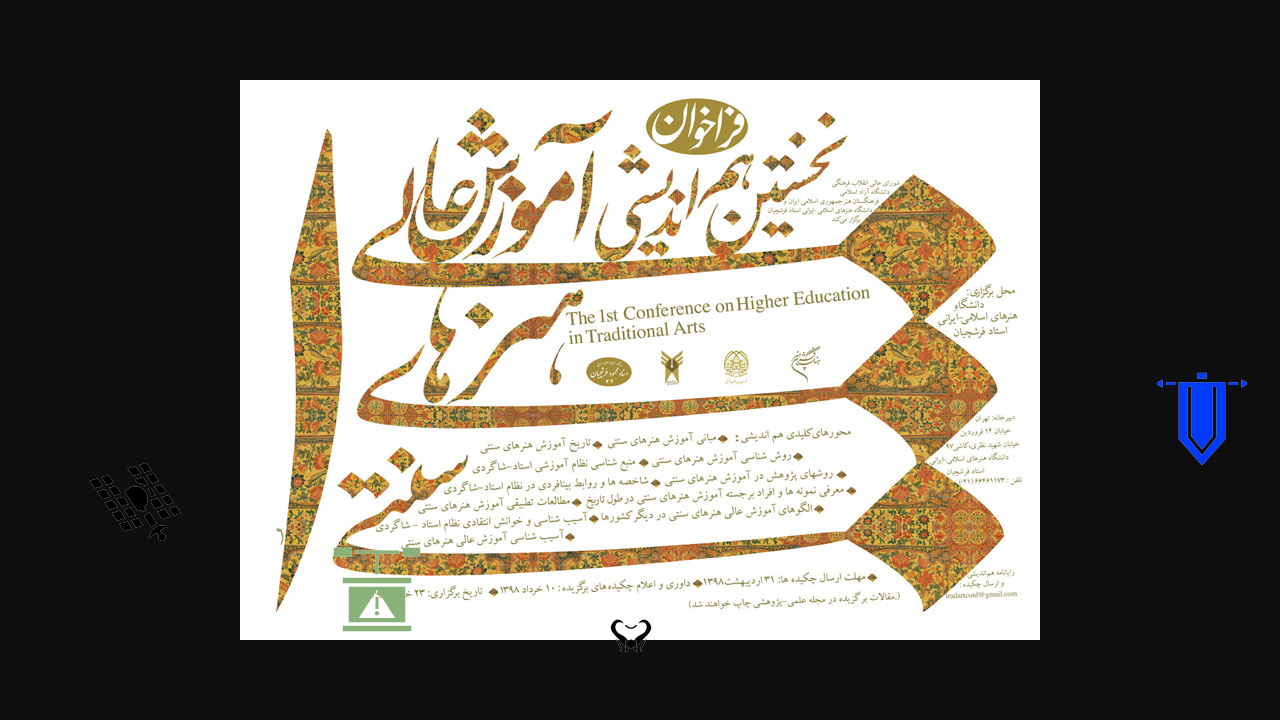 The width and height of the screenshot is (1280, 720). What do you see at coordinates (135, 504) in the screenshot?
I see `access satellite or space-related features` at bounding box center [135, 504].